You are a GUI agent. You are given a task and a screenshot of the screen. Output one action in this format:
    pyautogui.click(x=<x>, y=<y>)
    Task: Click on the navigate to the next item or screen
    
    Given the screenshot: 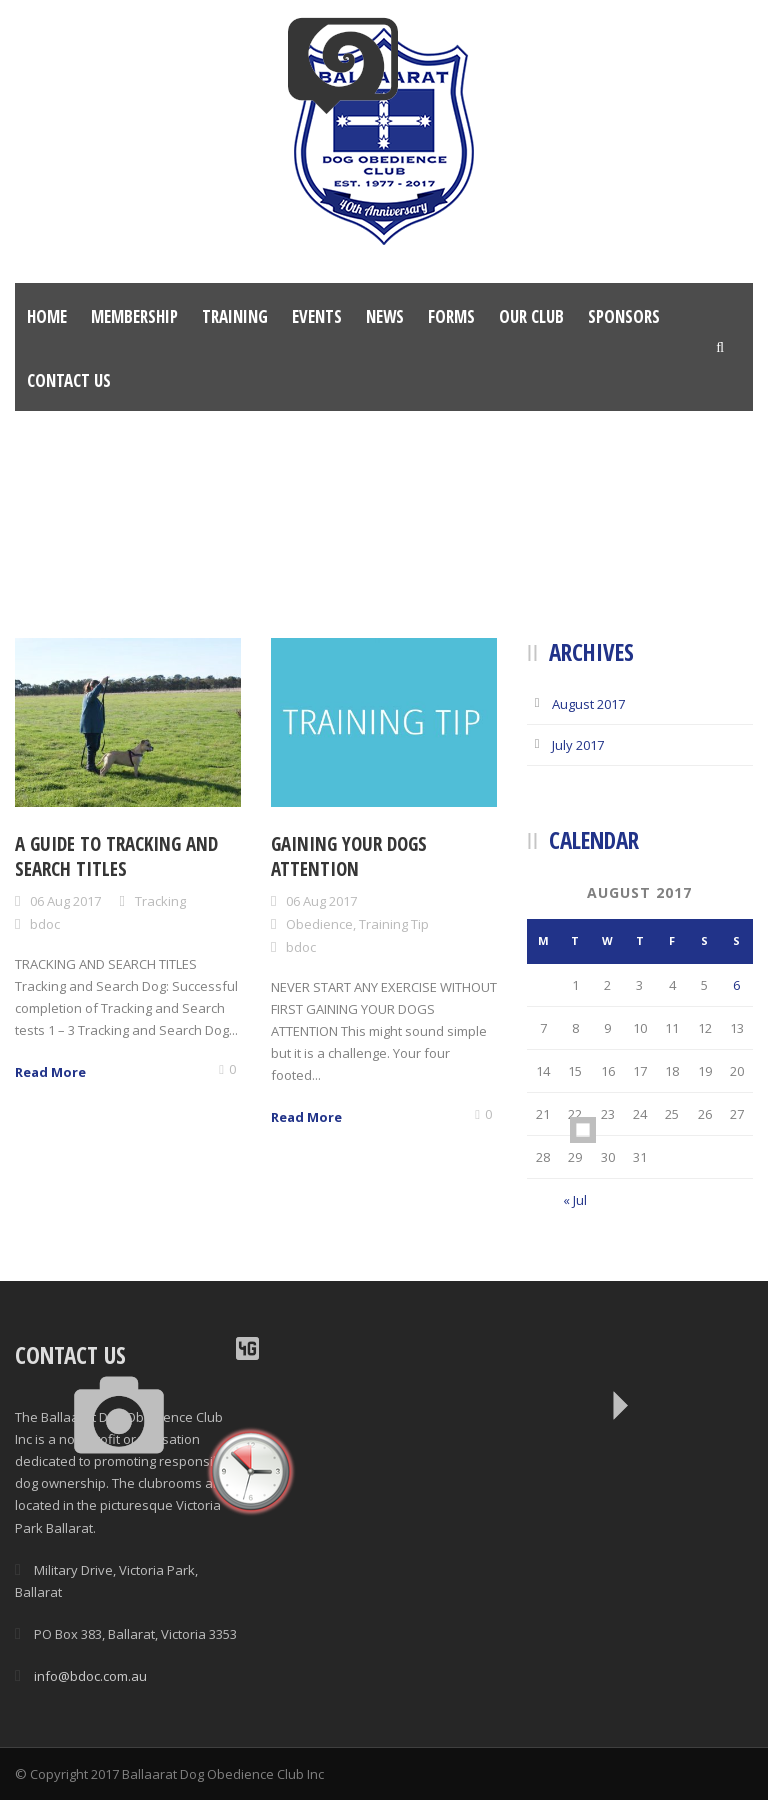 What is the action you would take?
    pyautogui.click(x=619, y=1405)
    